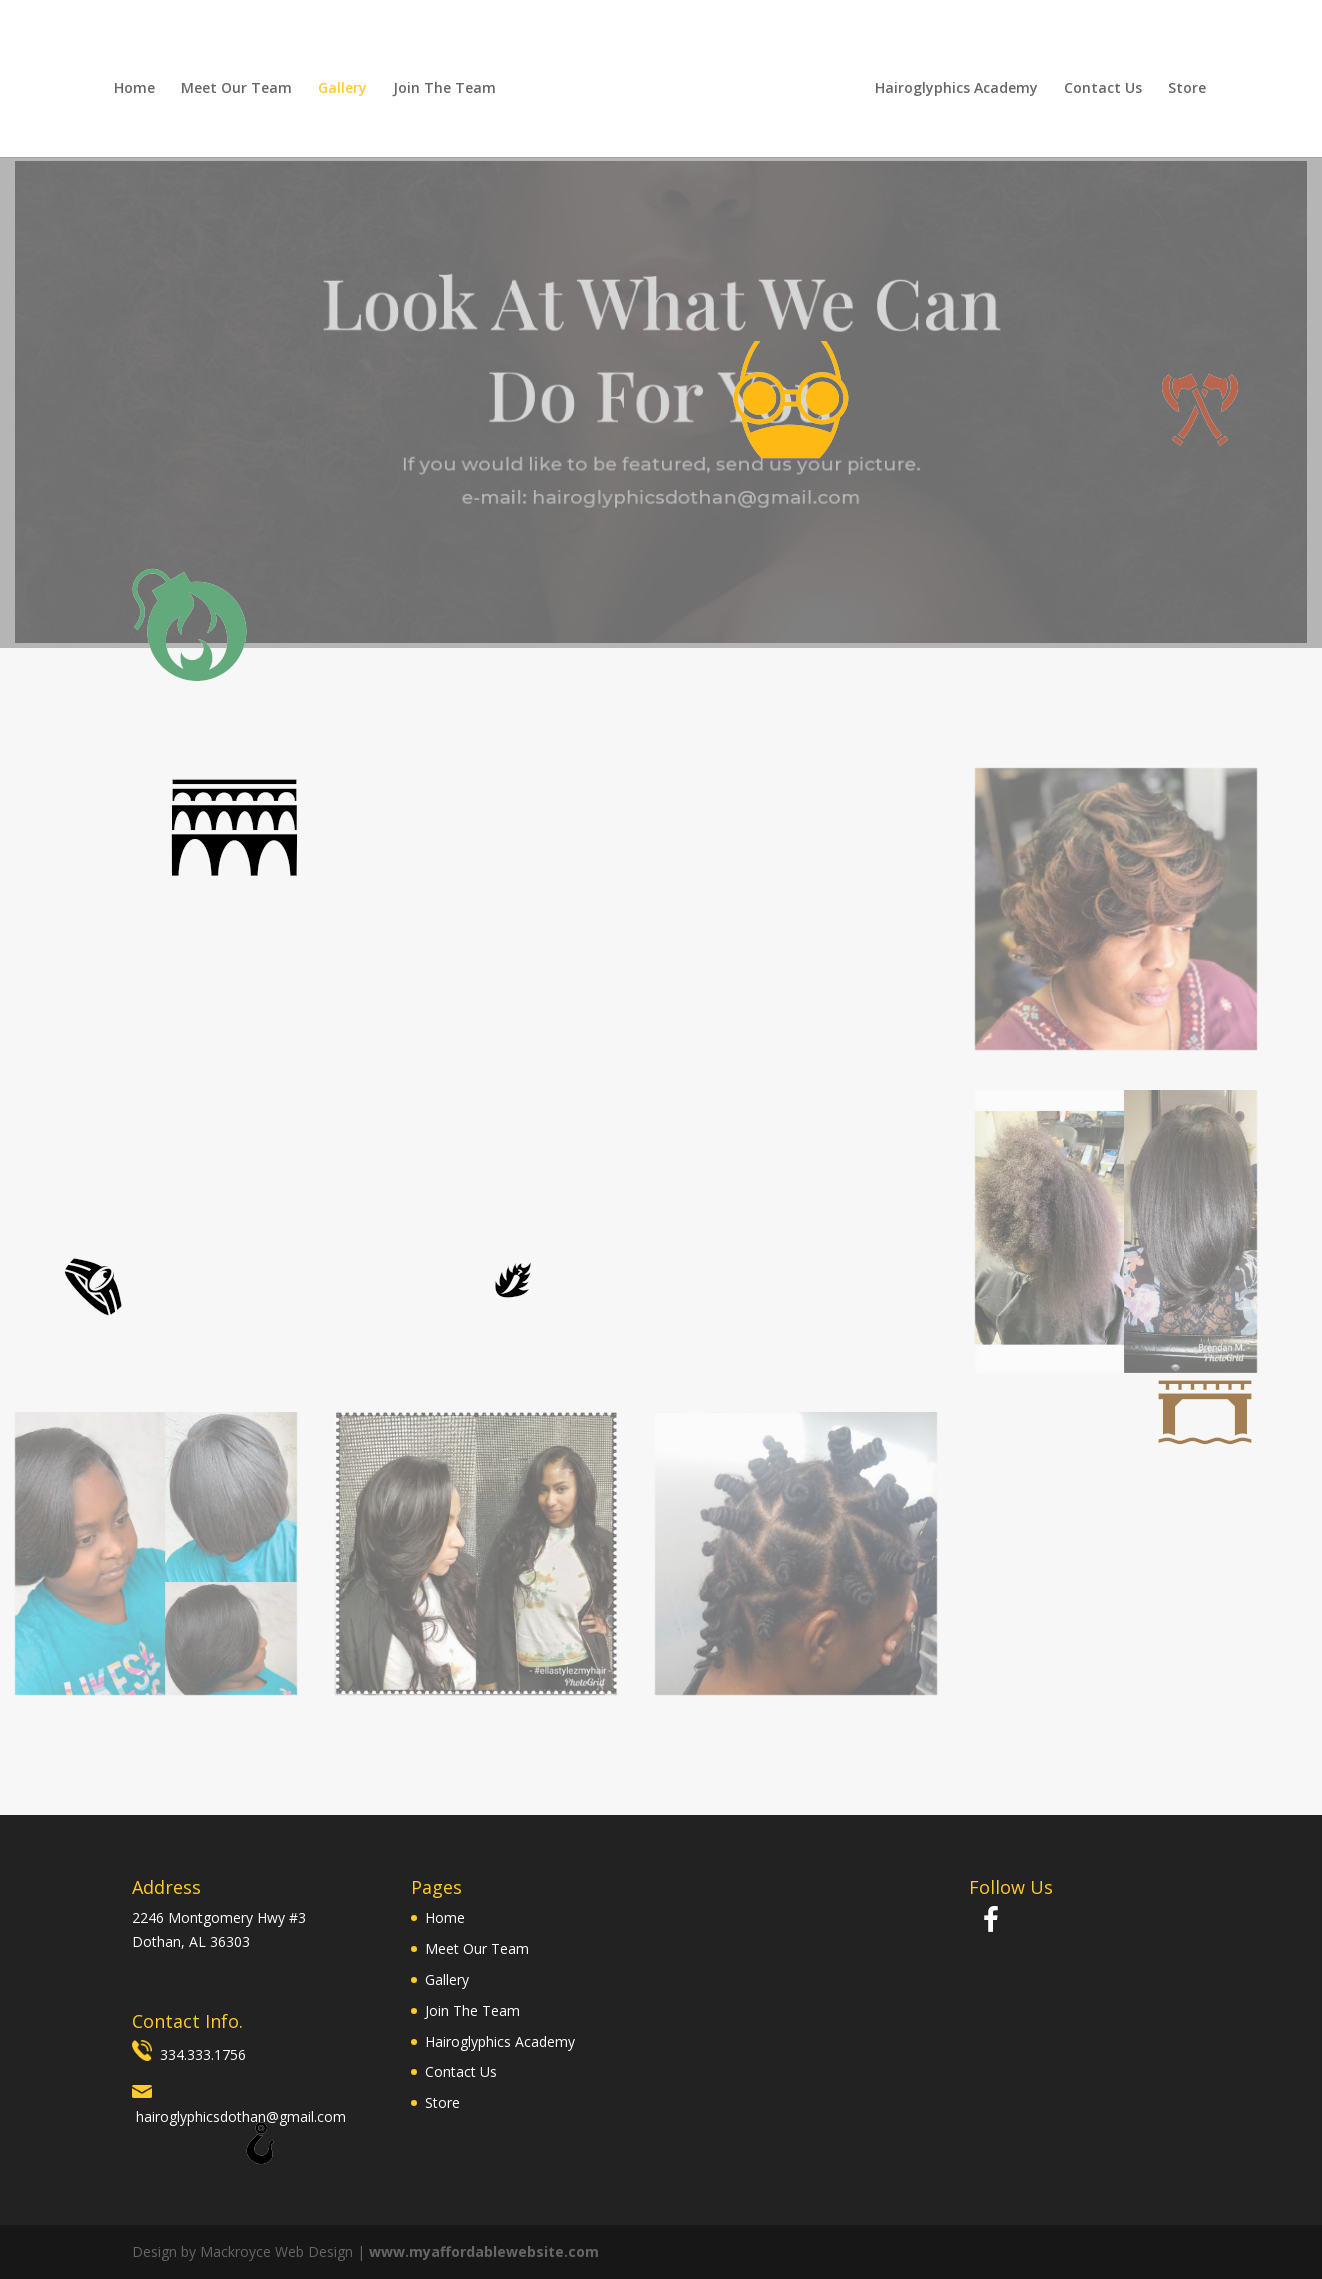 The width and height of the screenshot is (1322, 2279). Describe the element at coordinates (791, 400) in the screenshot. I see `access medical or healthcare services` at that location.